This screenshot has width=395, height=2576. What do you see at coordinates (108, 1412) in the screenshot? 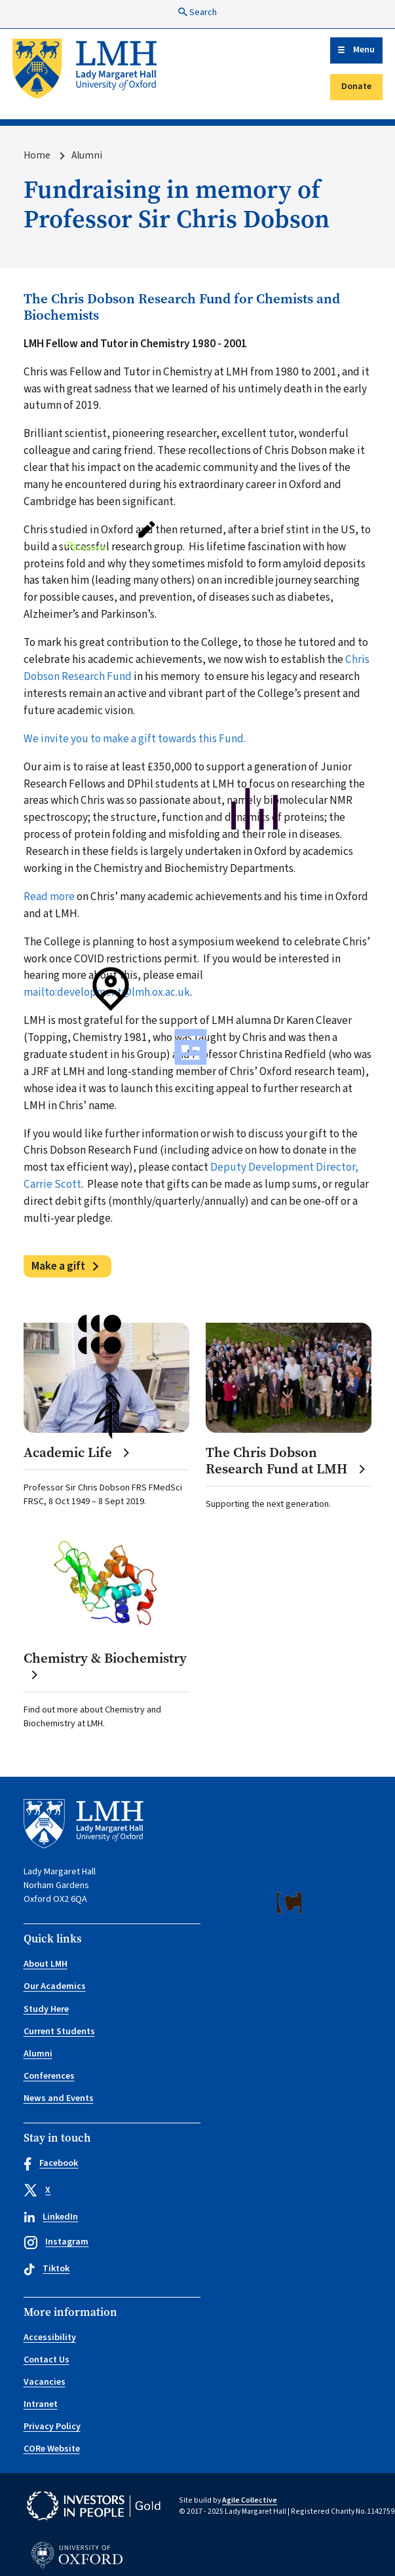
I see `minio object storage service logo` at bounding box center [108, 1412].